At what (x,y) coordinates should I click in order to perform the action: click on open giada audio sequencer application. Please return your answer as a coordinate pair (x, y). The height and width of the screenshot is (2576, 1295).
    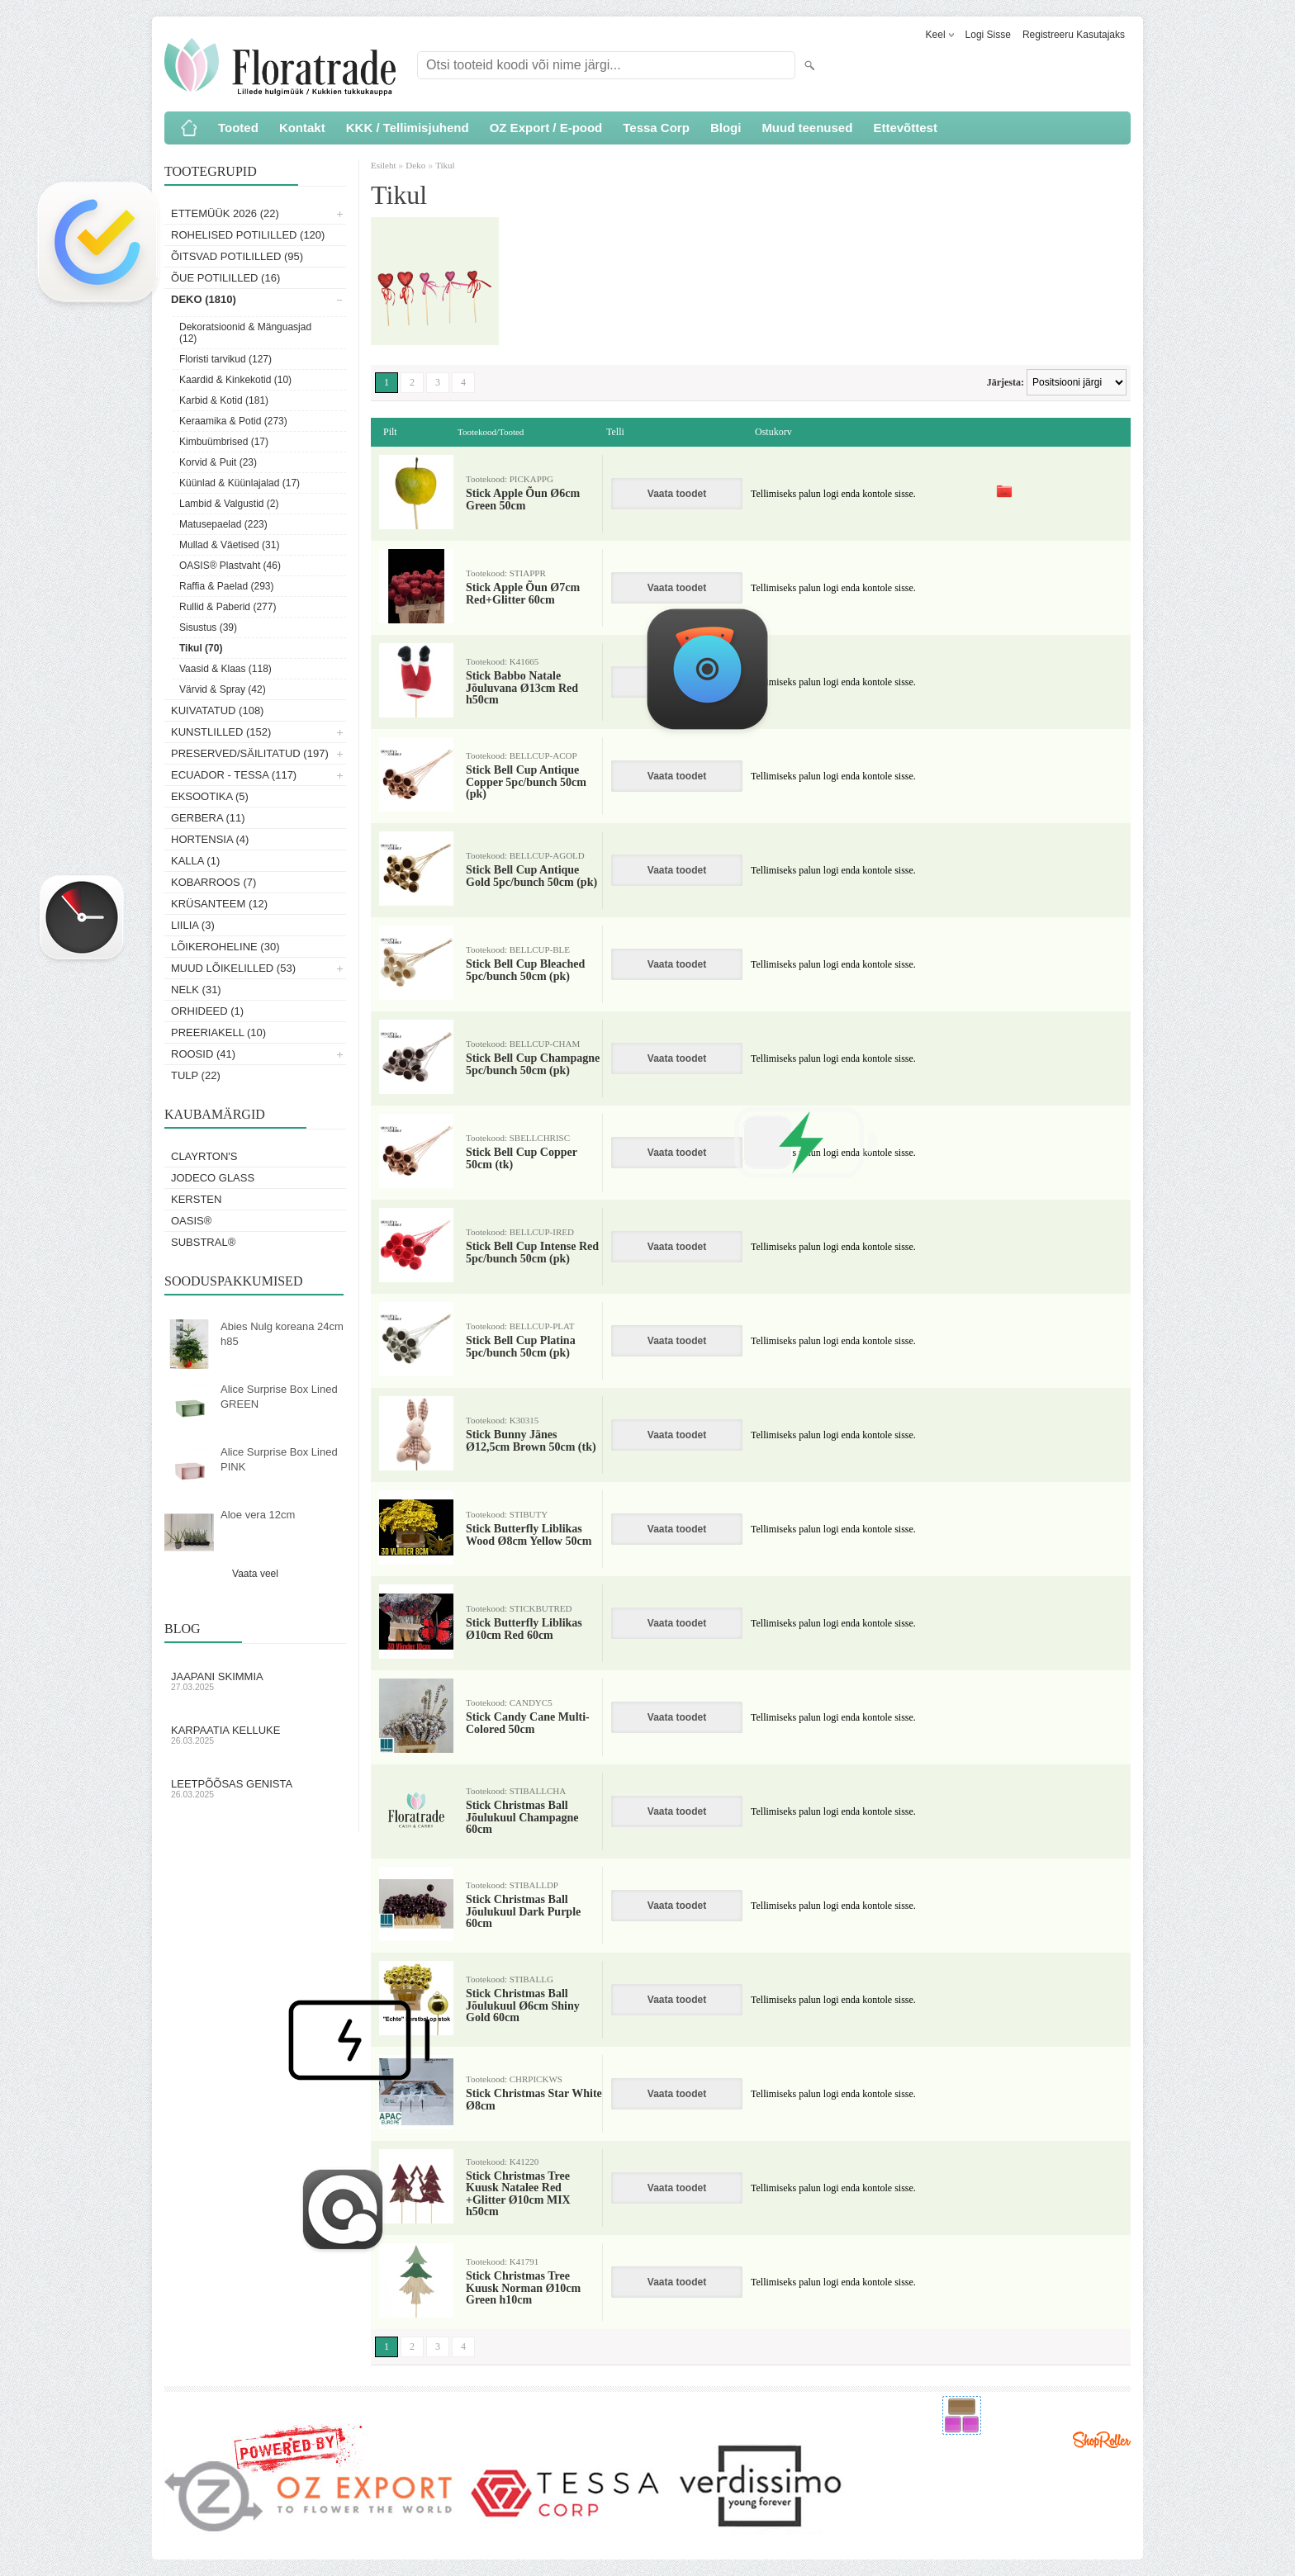
    Looking at the image, I should click on (343, 2209).